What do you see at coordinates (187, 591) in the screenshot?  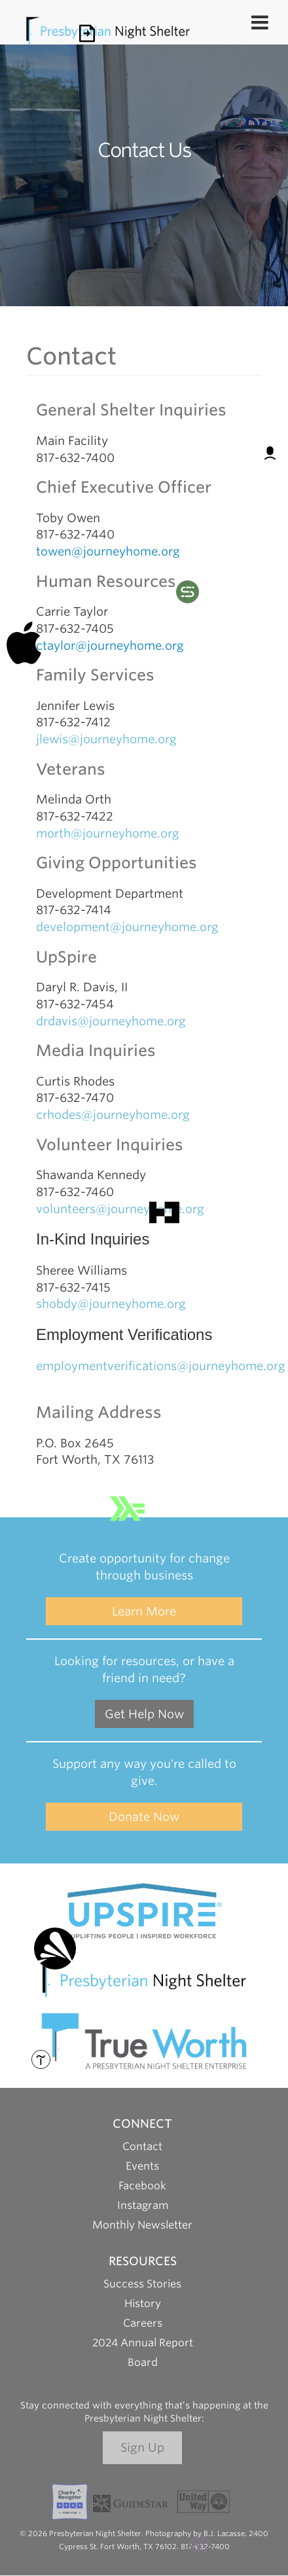 I see `sanic web framework logo` at bounding box center [187, 591].